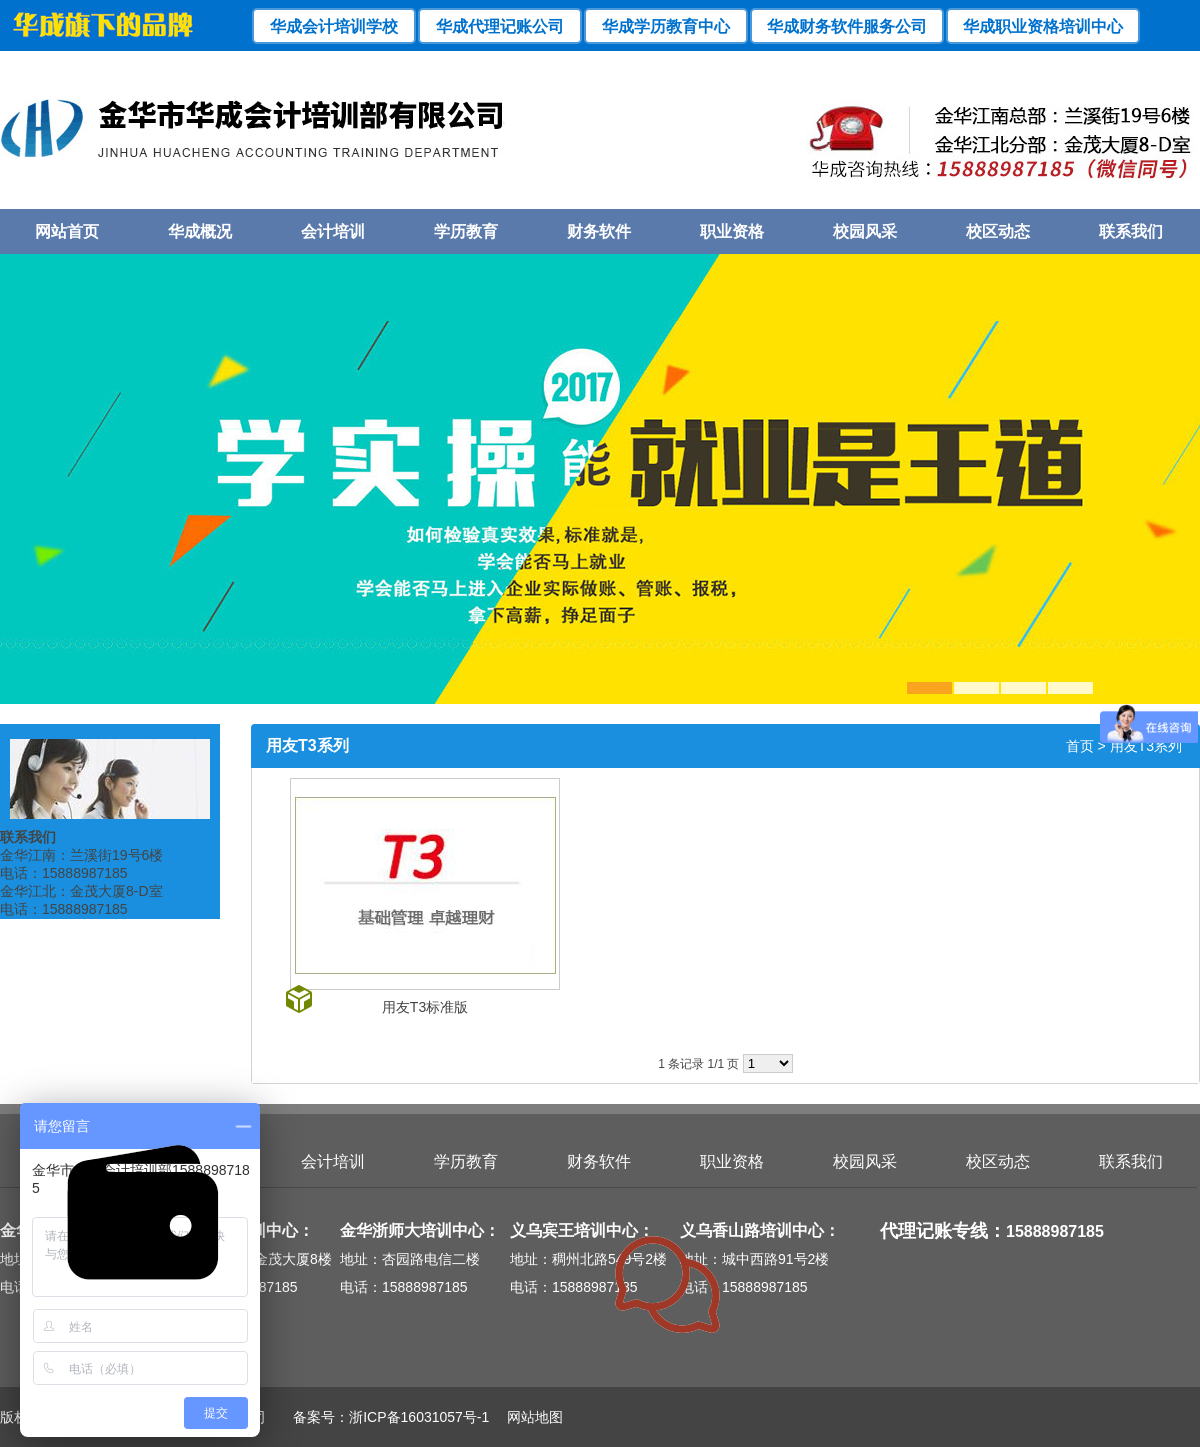 The height and width of the screenshot is (1447, 1200). What do you see at coordinates (143, 1215) in the screenshot?
I see `access your wallet or payment methods` at bounding box center [143, 1215].